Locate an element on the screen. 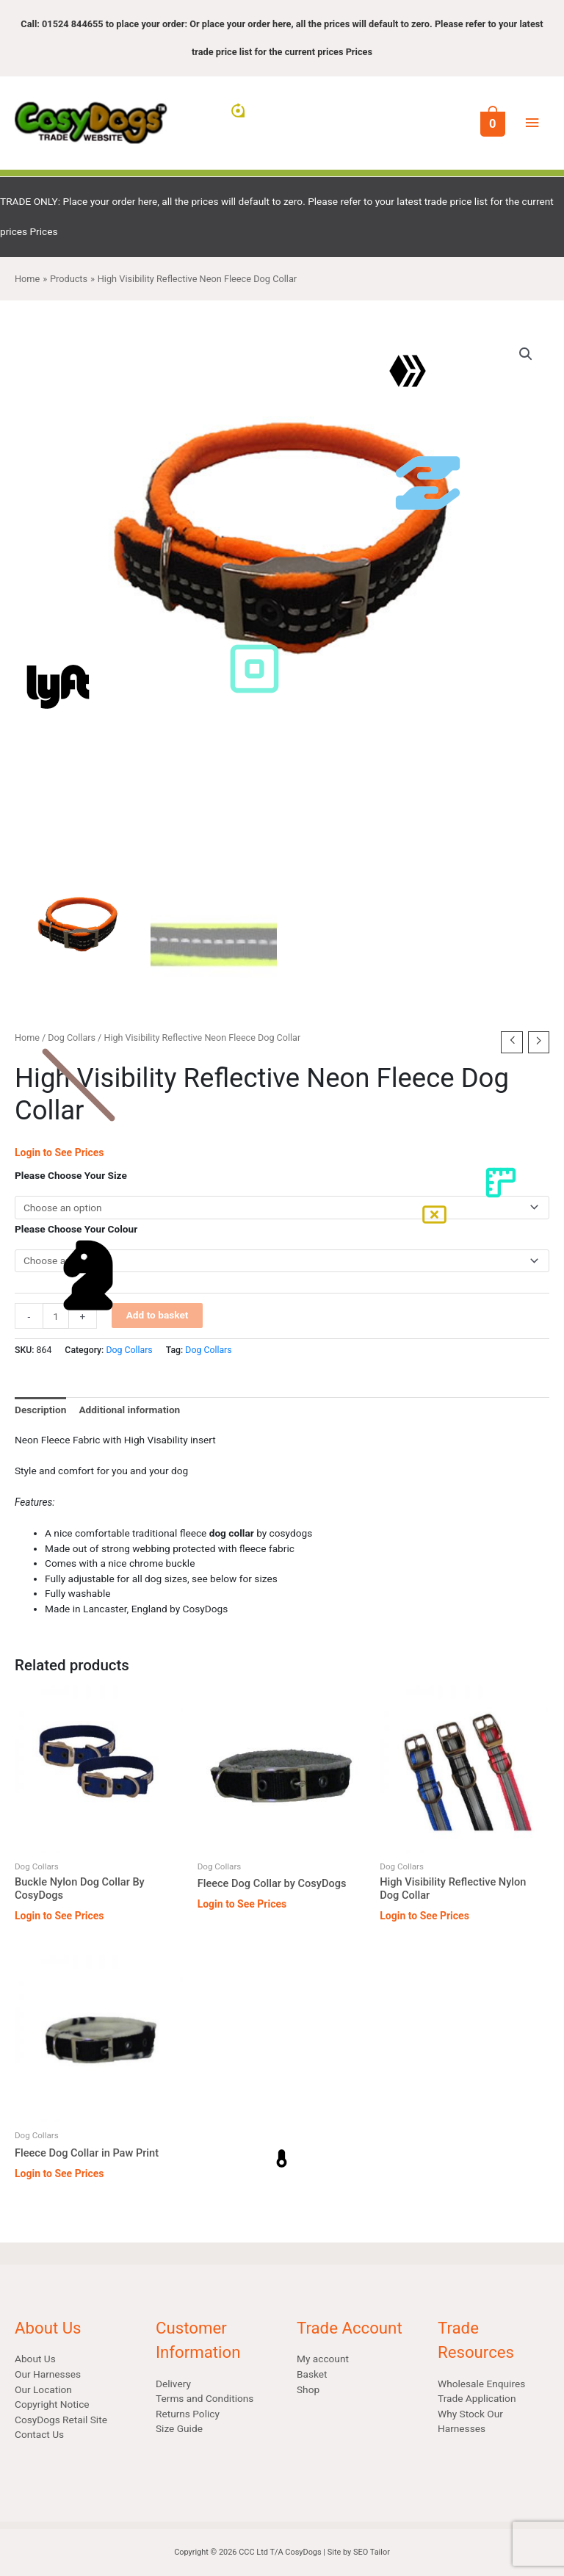 The width and height of the screenshot is (564, 2576). indicates partnership or collaboration features is located at coordinates (427, 483).